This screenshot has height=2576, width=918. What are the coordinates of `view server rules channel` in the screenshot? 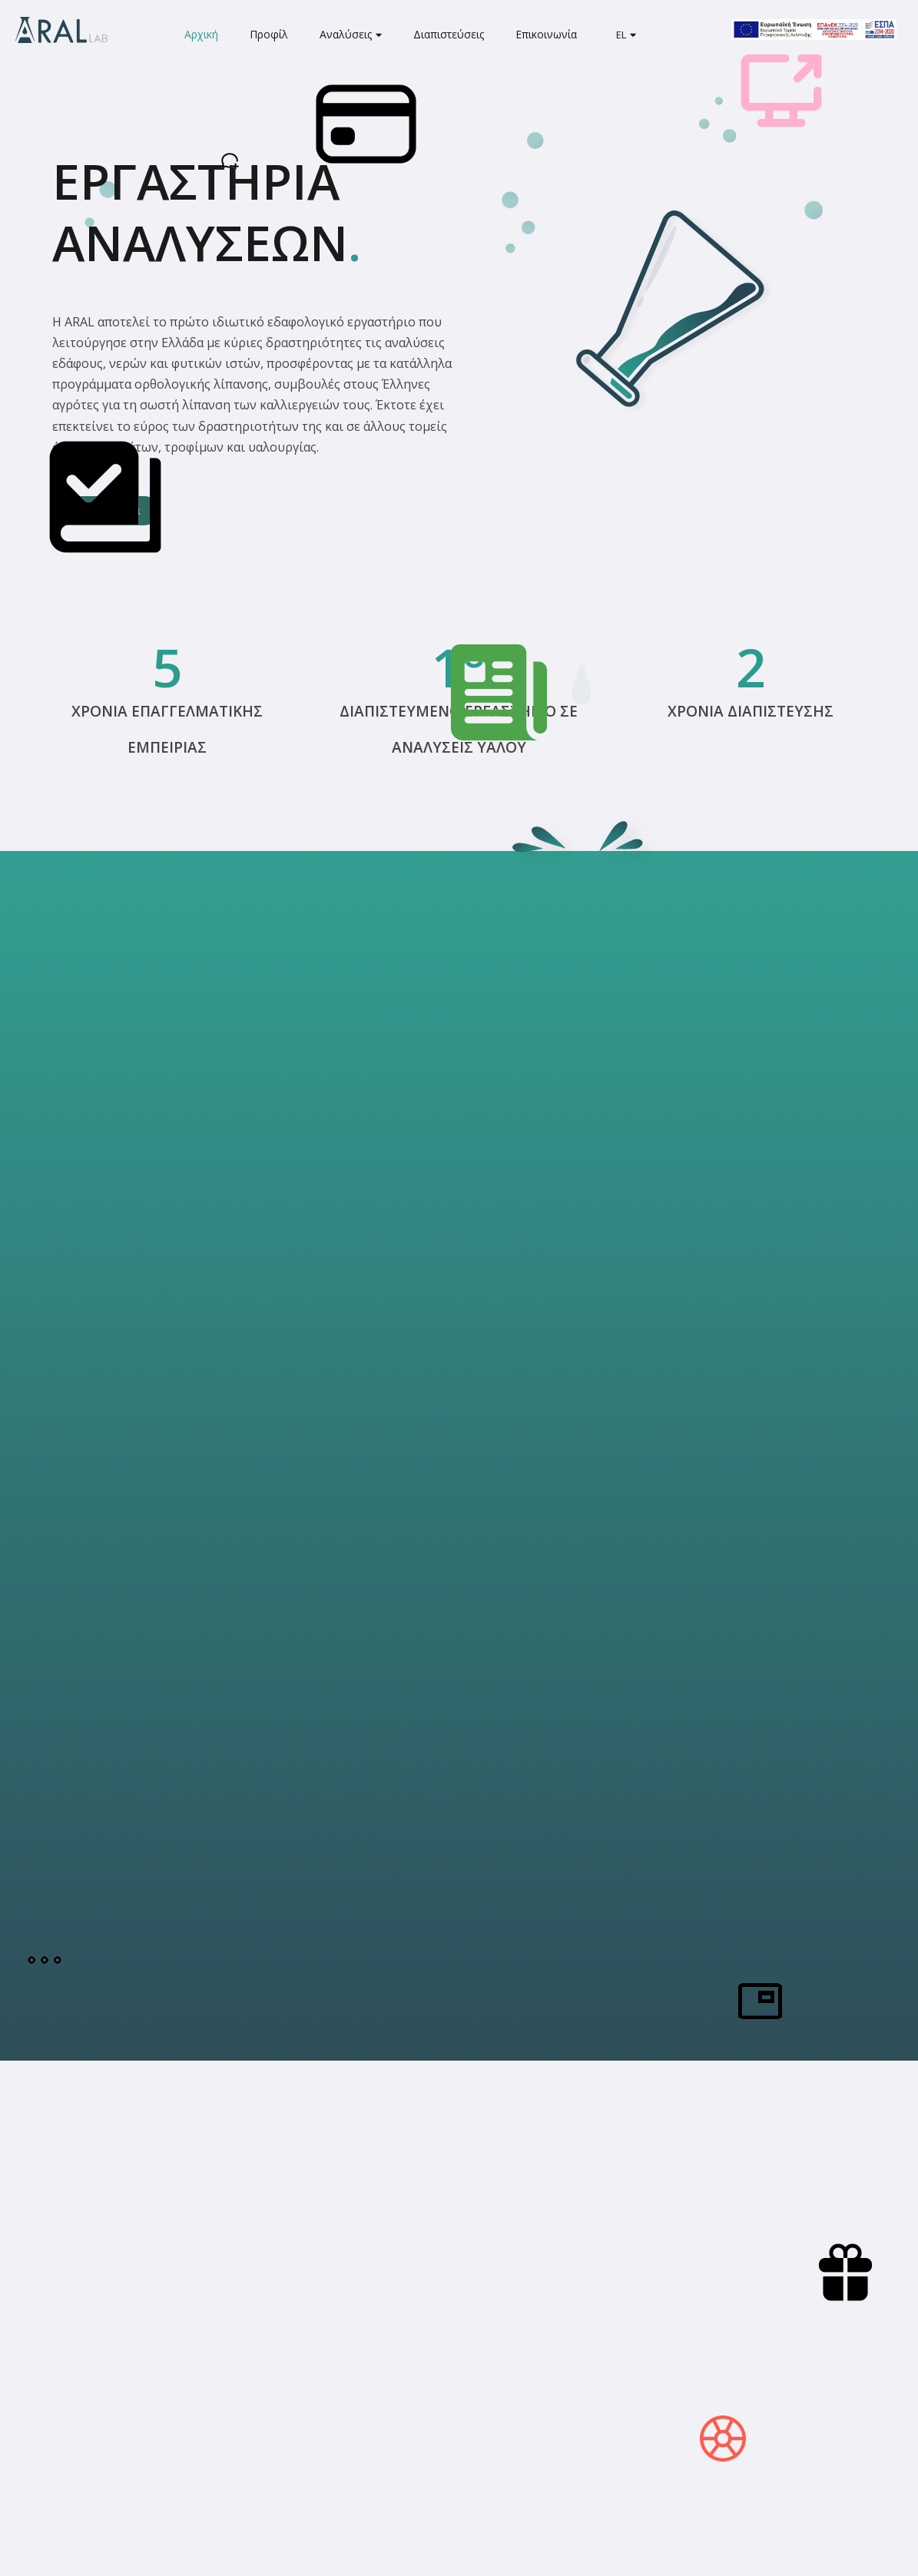 It's located at (105, 497).